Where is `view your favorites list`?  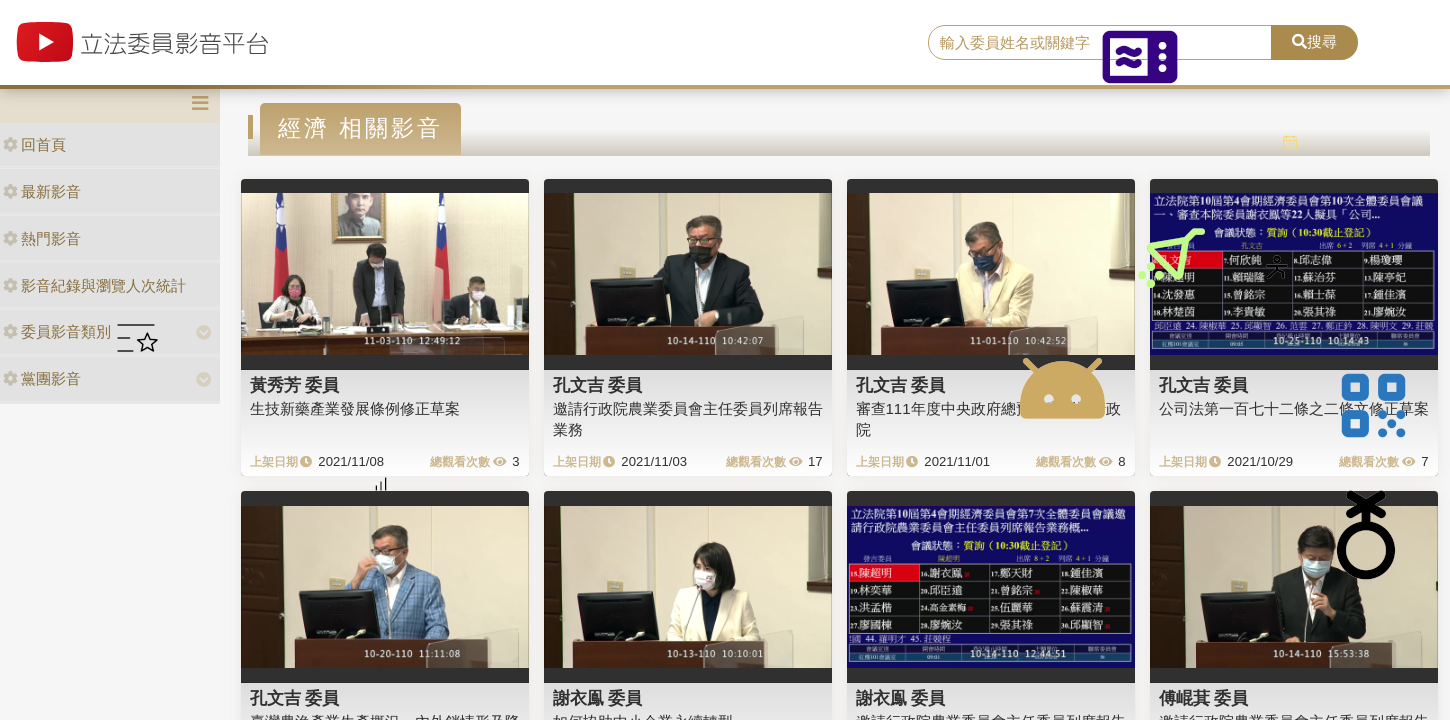 view your favorites list is located at coordinates (136, 338).